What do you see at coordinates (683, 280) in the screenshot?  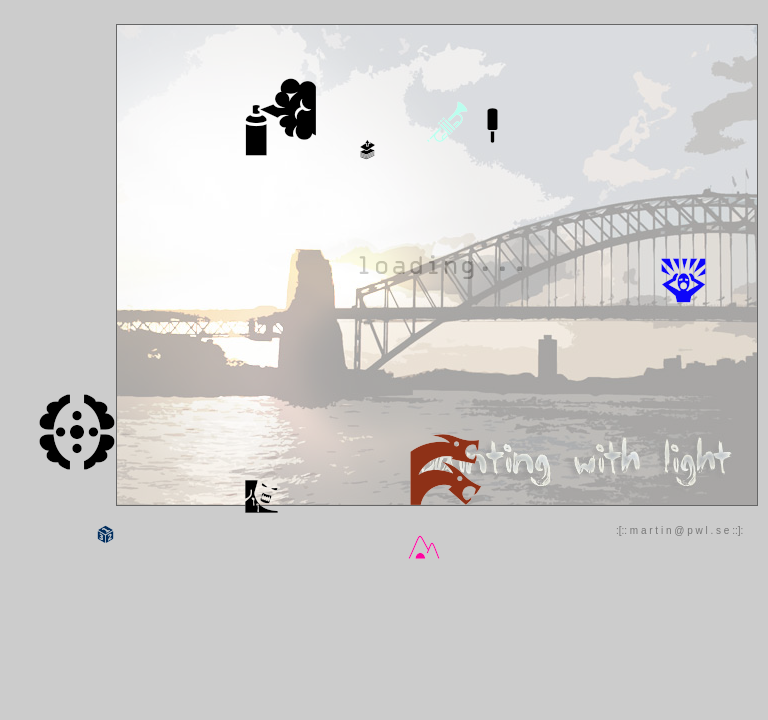 I see `indicates a character in panic or fear state` at bounding box center [683, 280].